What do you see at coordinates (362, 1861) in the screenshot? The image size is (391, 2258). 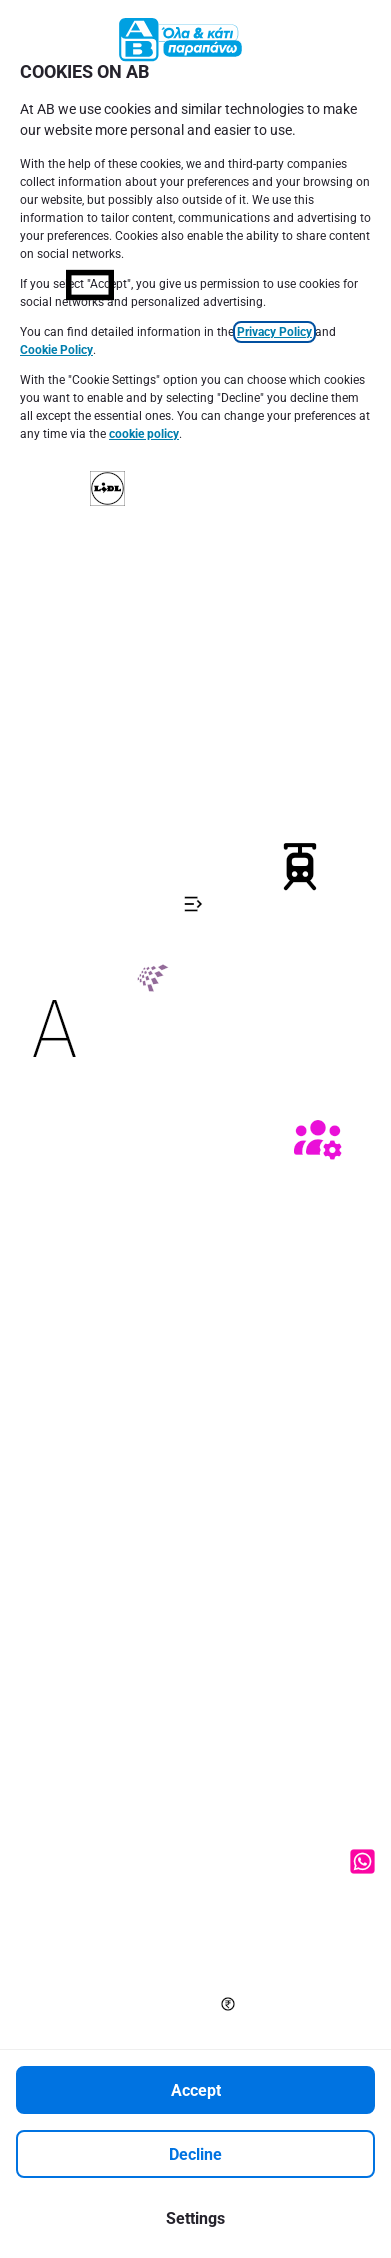 I see `open WhatsApp messaging app` at bounding box center [362, 1861].